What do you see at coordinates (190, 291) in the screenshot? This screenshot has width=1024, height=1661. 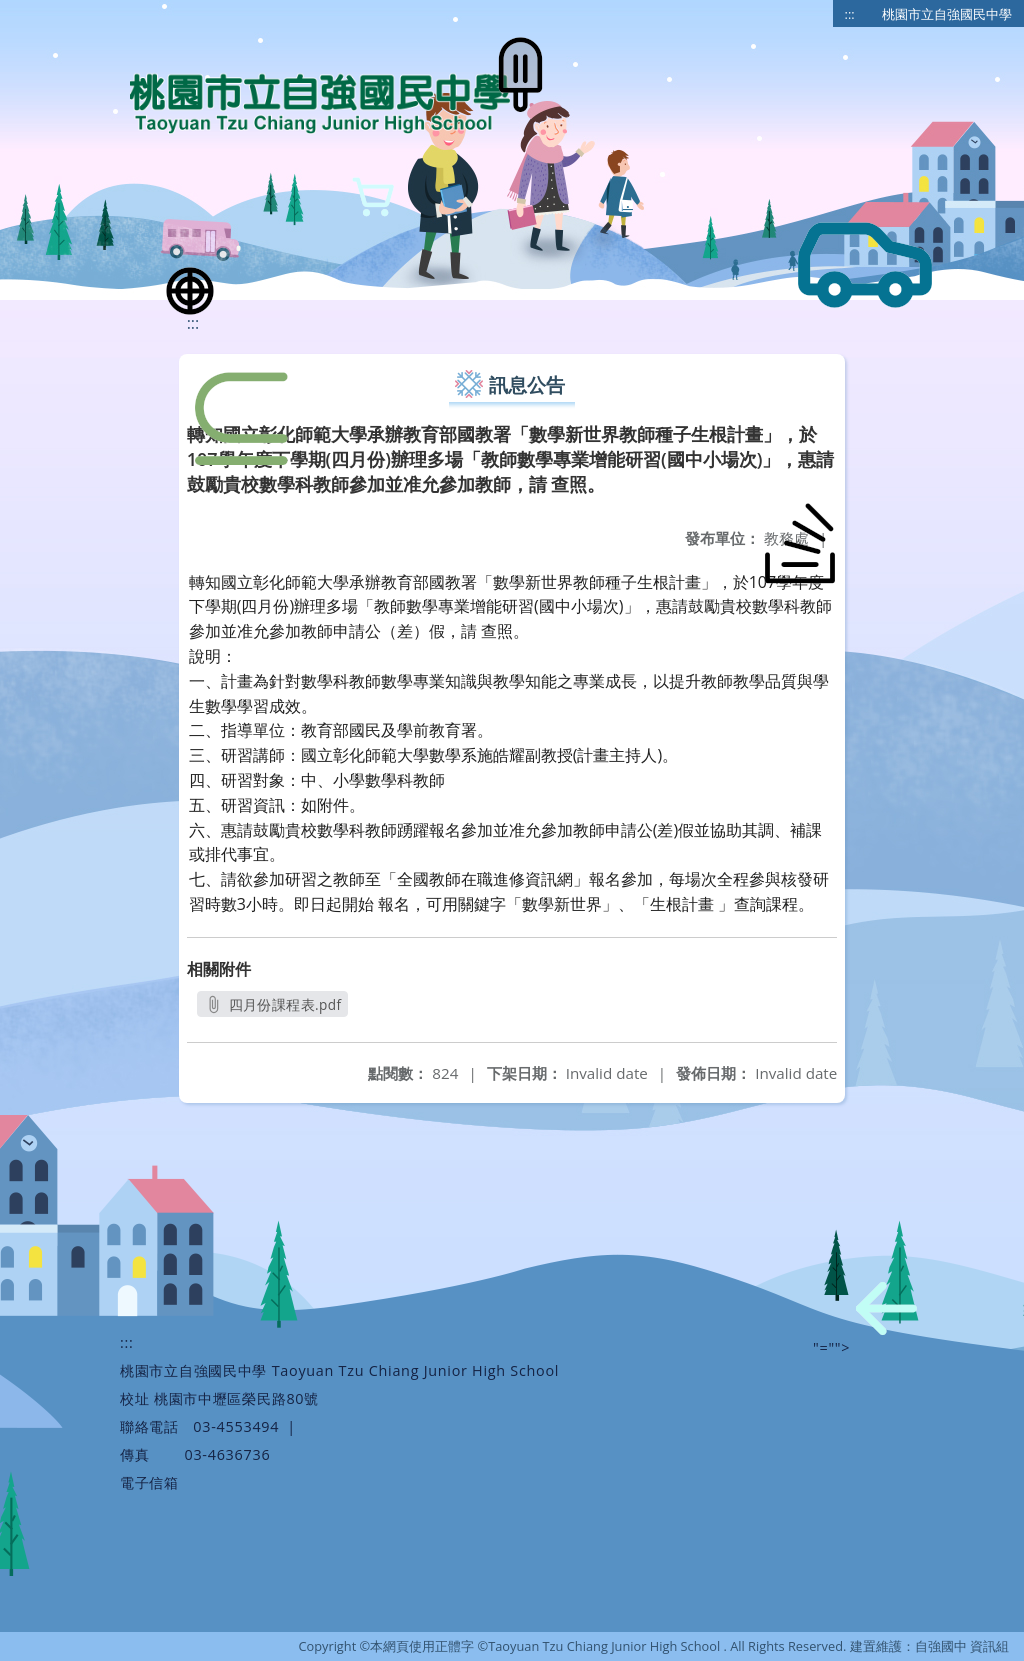 I see `view polar chart or radial data visualization` at bounding box center [190, 291].